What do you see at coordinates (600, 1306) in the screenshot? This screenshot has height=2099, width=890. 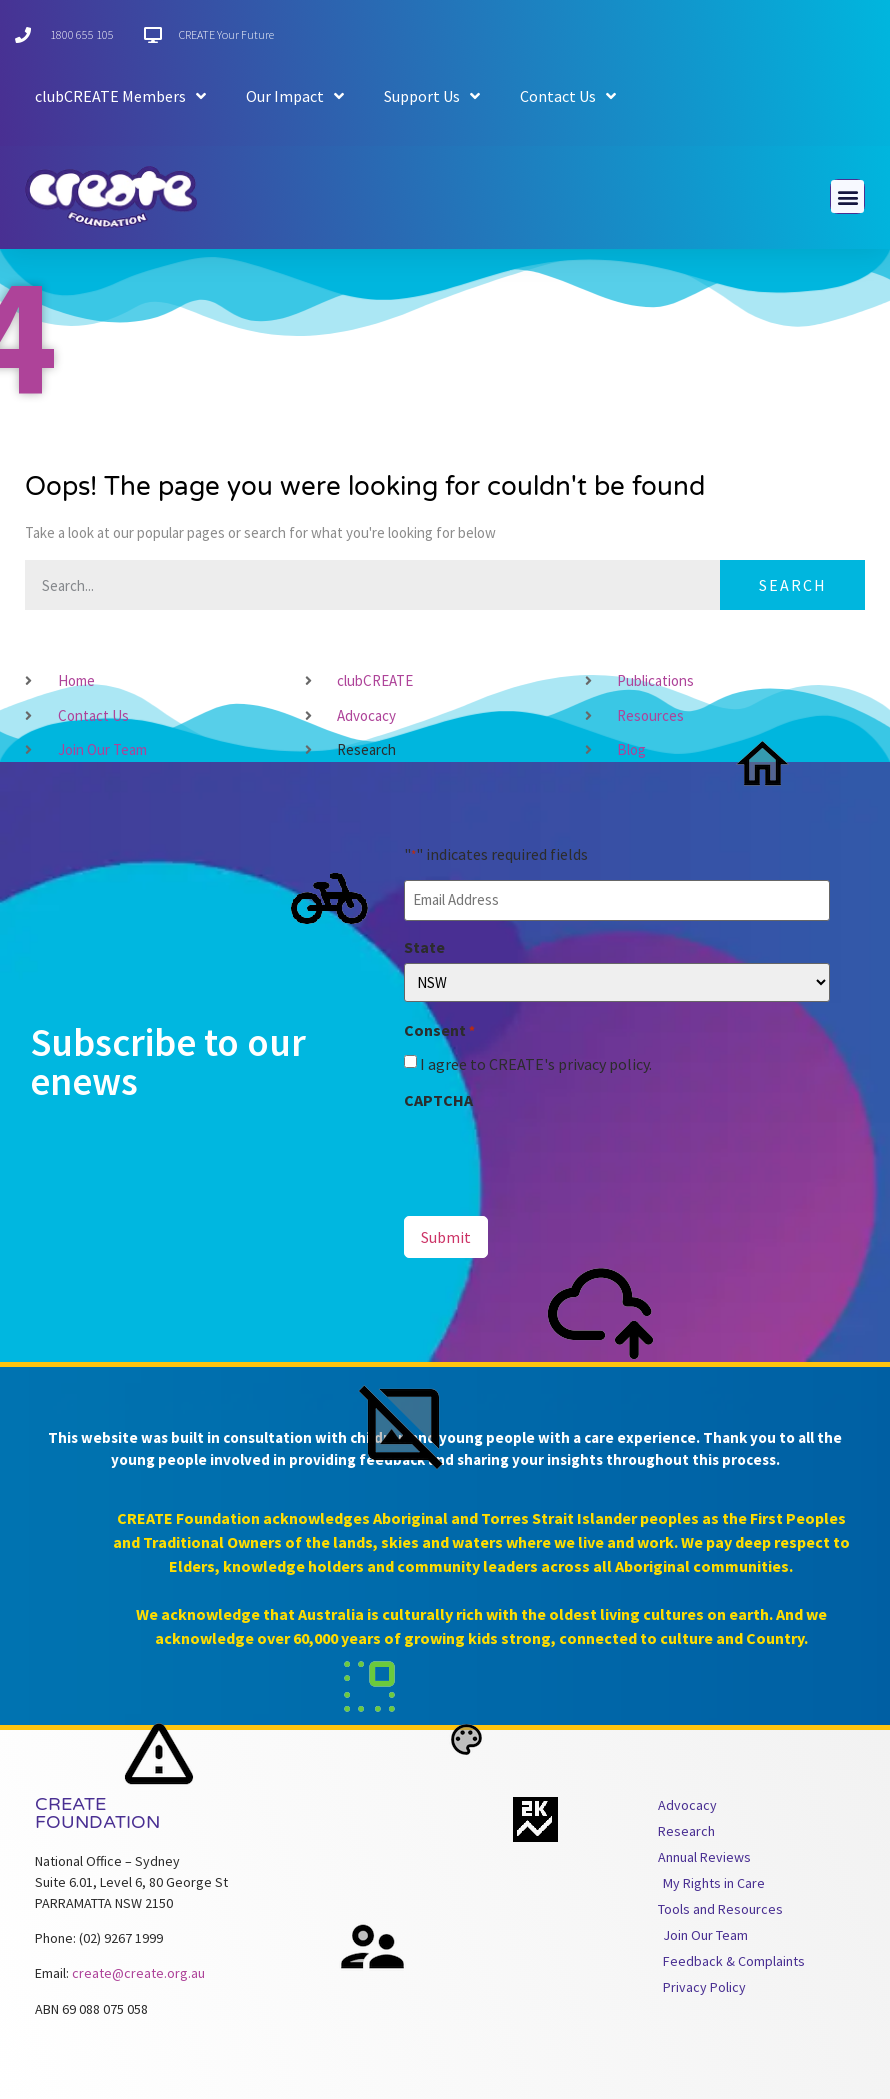 I see `upload file to cloud storage` at bounding box center [600, 1306].